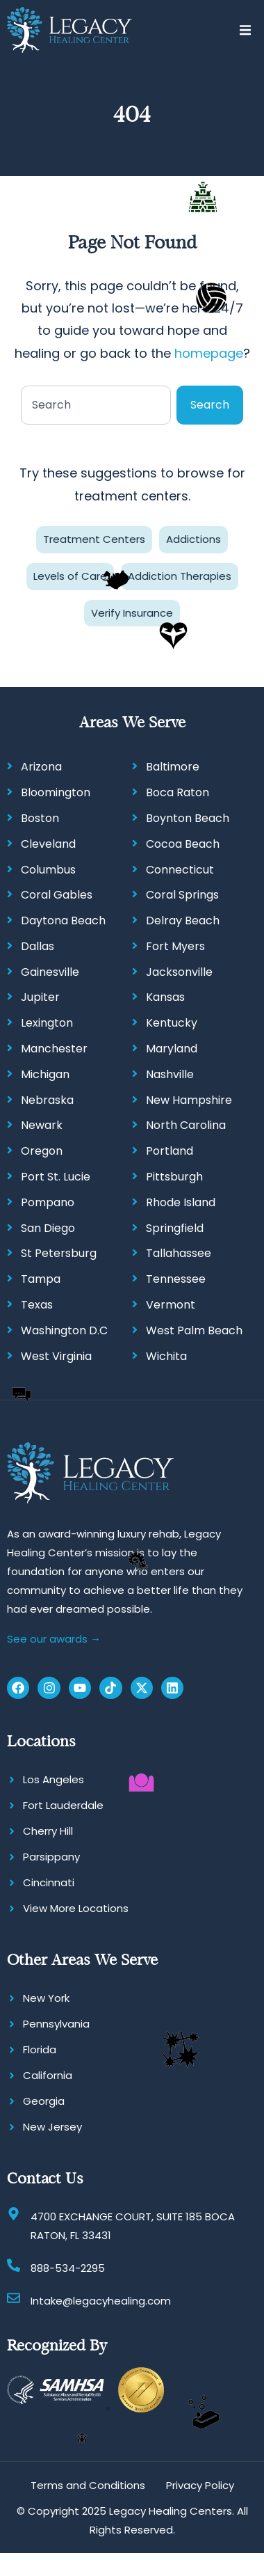  What do you see at coordinates (138, 1562) in the screenshot?
I see `fossil or paleontology category indicator` at bounding box center [138, 1562].